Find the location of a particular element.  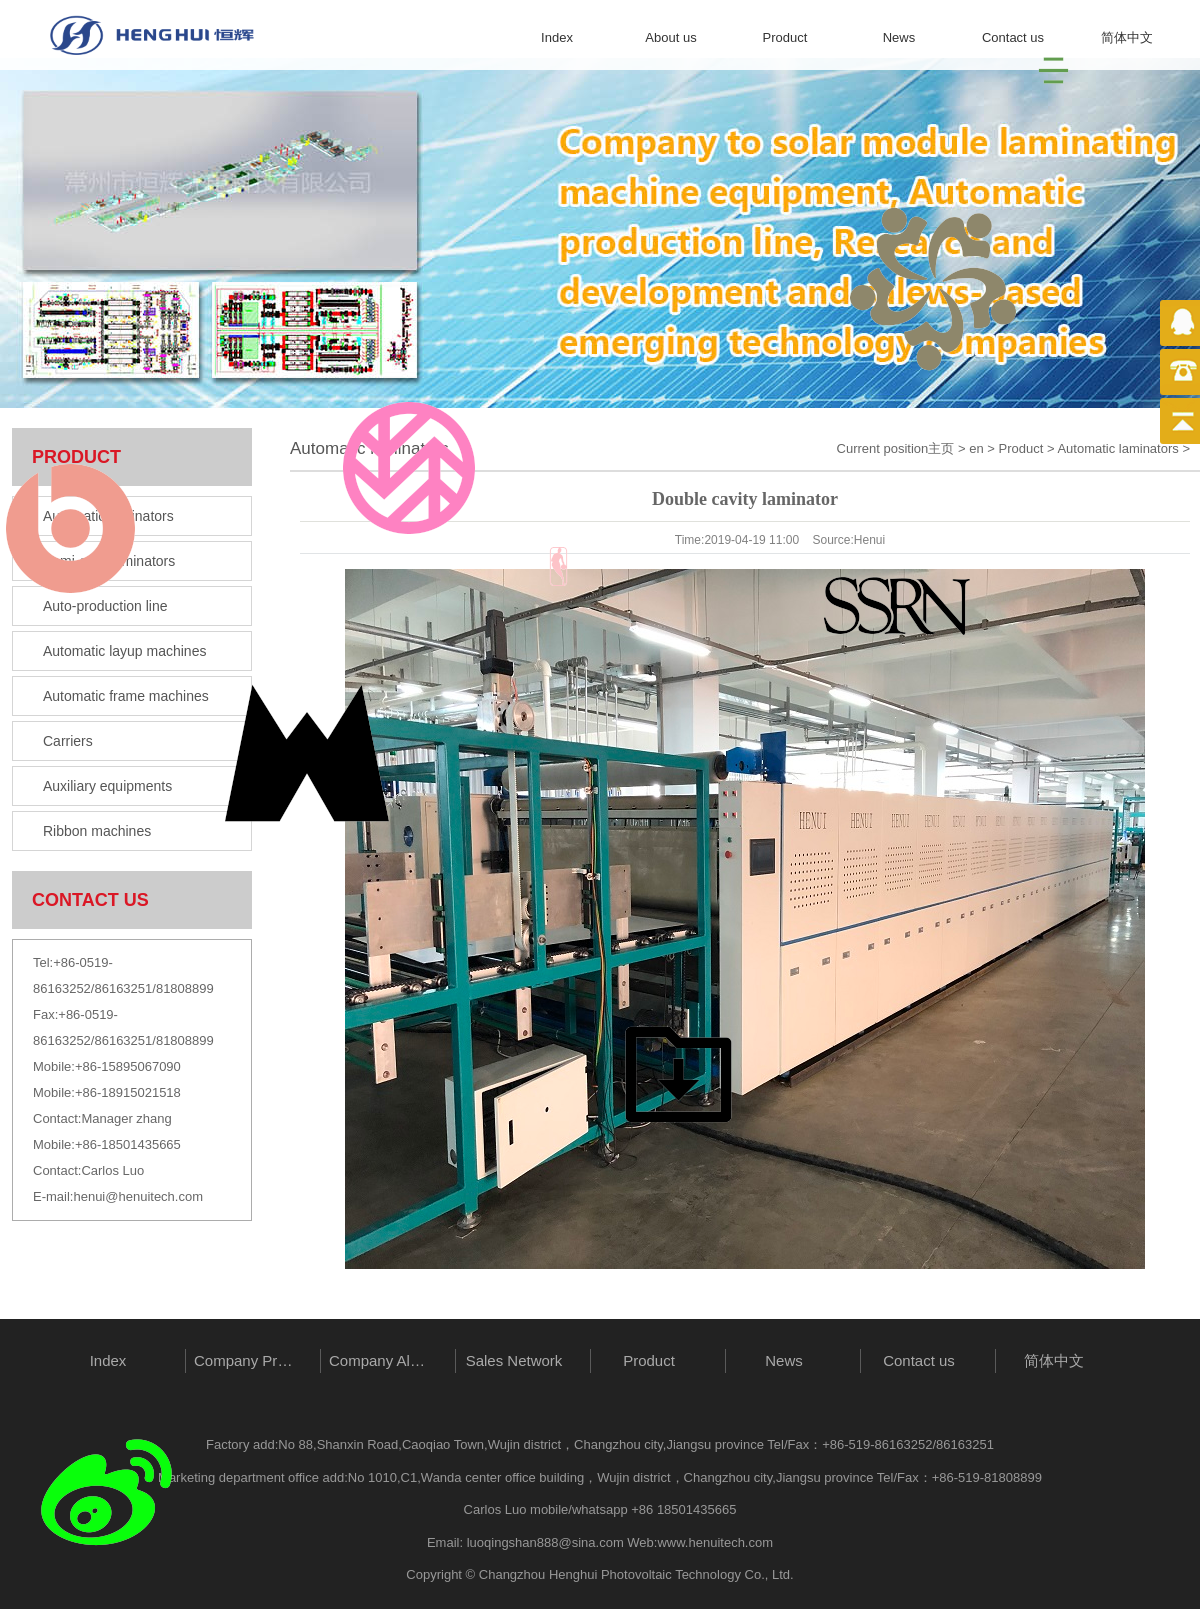

open weibo app is located at coordinates (106, 1496).